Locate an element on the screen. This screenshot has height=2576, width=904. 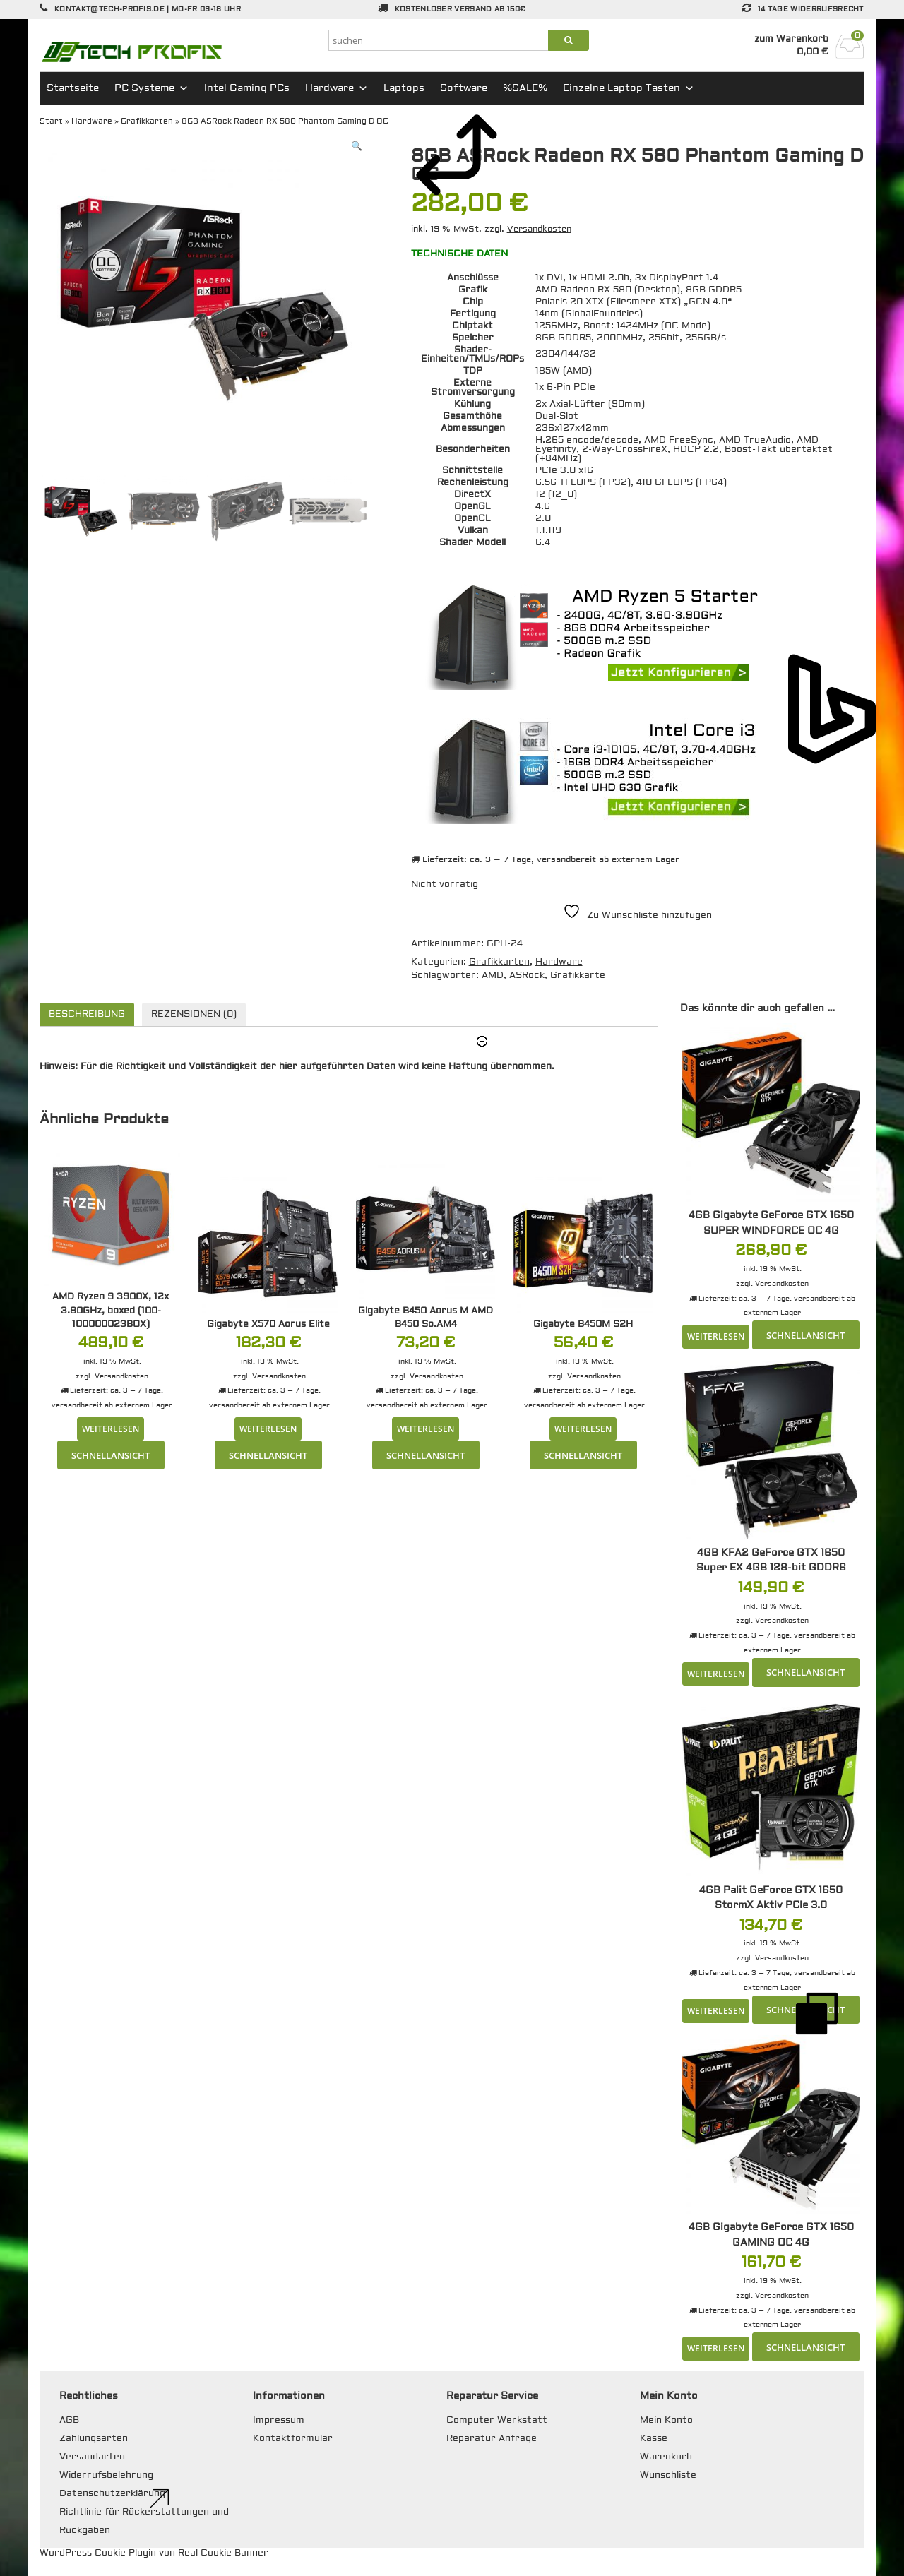
open link in new tab or window is located at coordinates (159, 2498).